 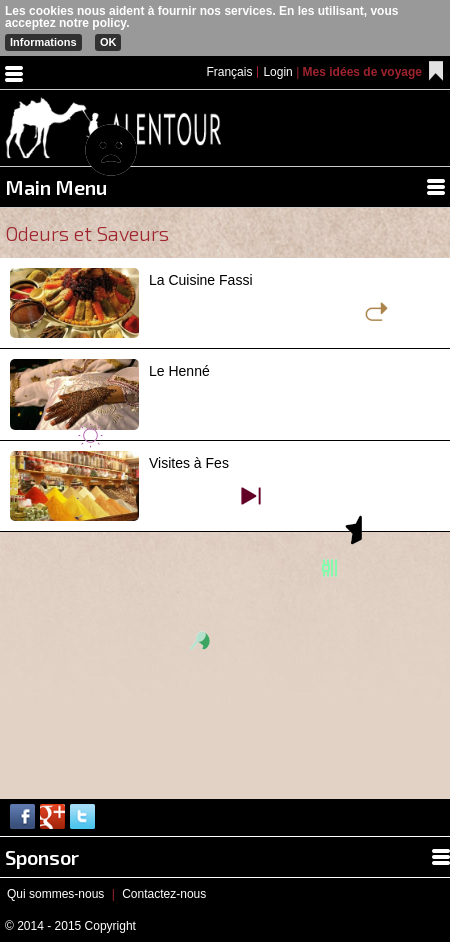 What do you see at coordinates (376, 312) in the screenshot?
I see `redo last action` at bounding box center [376, 312].